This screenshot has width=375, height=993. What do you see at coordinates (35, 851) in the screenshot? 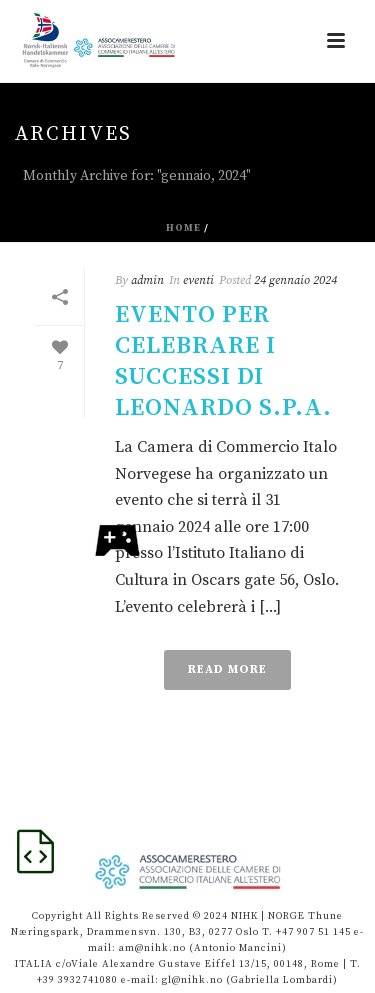
I see `view source code file` at bounding box center [35, 851].